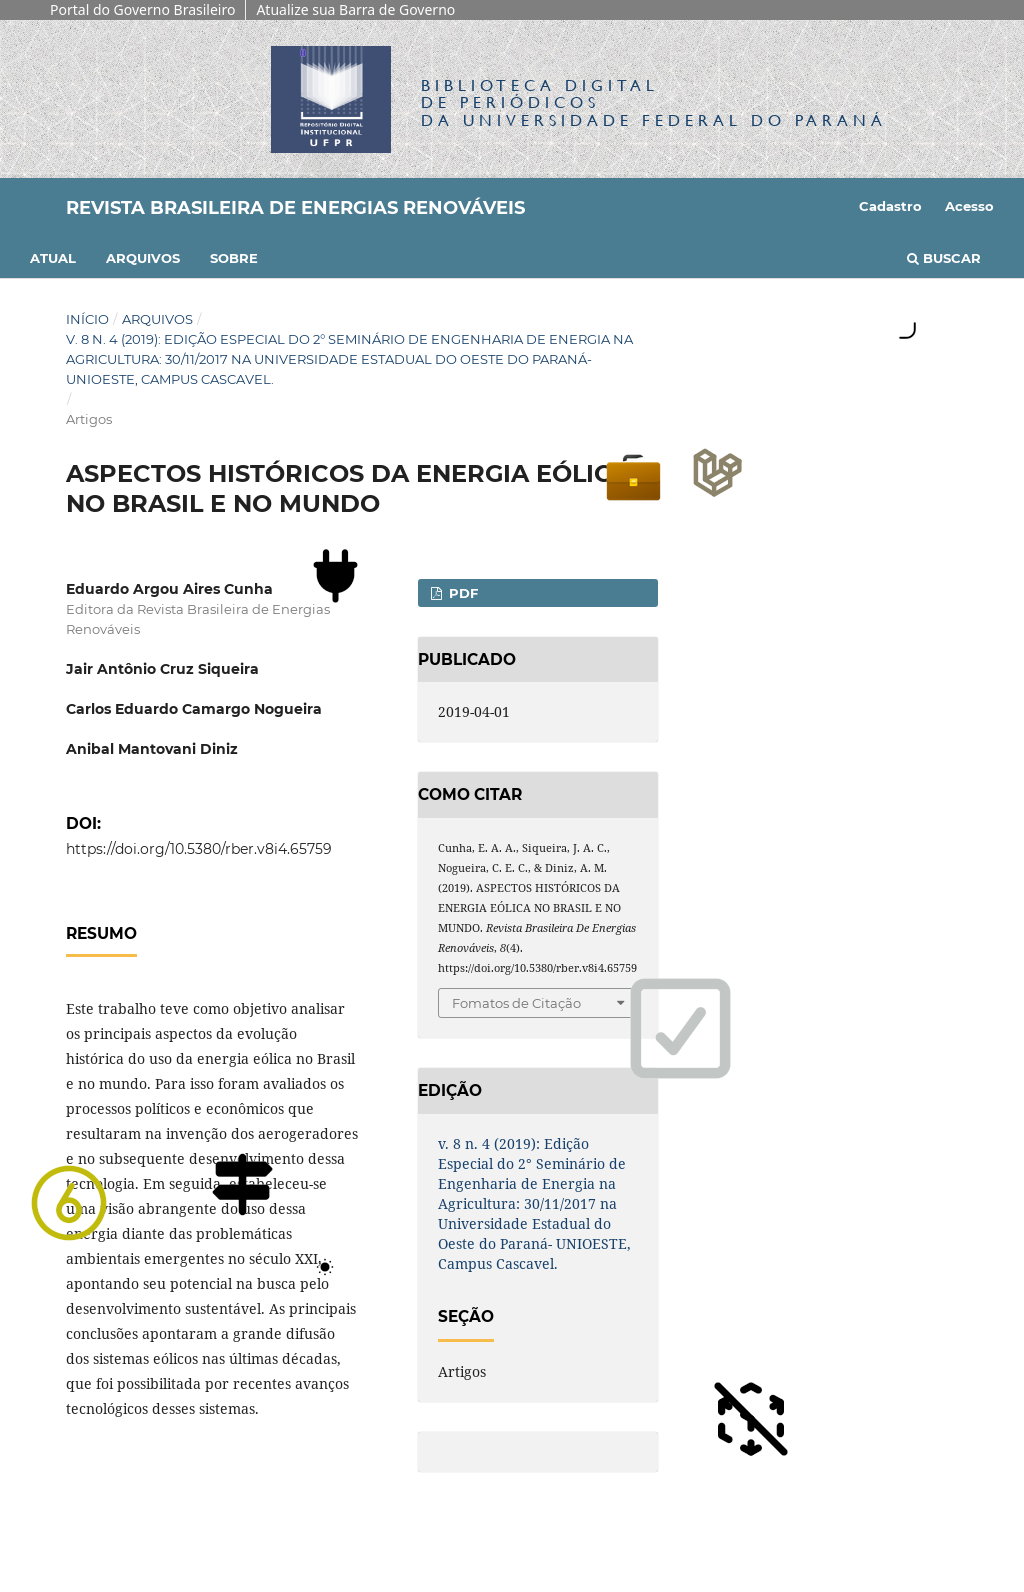 The image size is (1024, 1592). What do you see at coordinates (633, 477) in the screenshot?
I see `access work or business files` at bounding box center [633, 477].